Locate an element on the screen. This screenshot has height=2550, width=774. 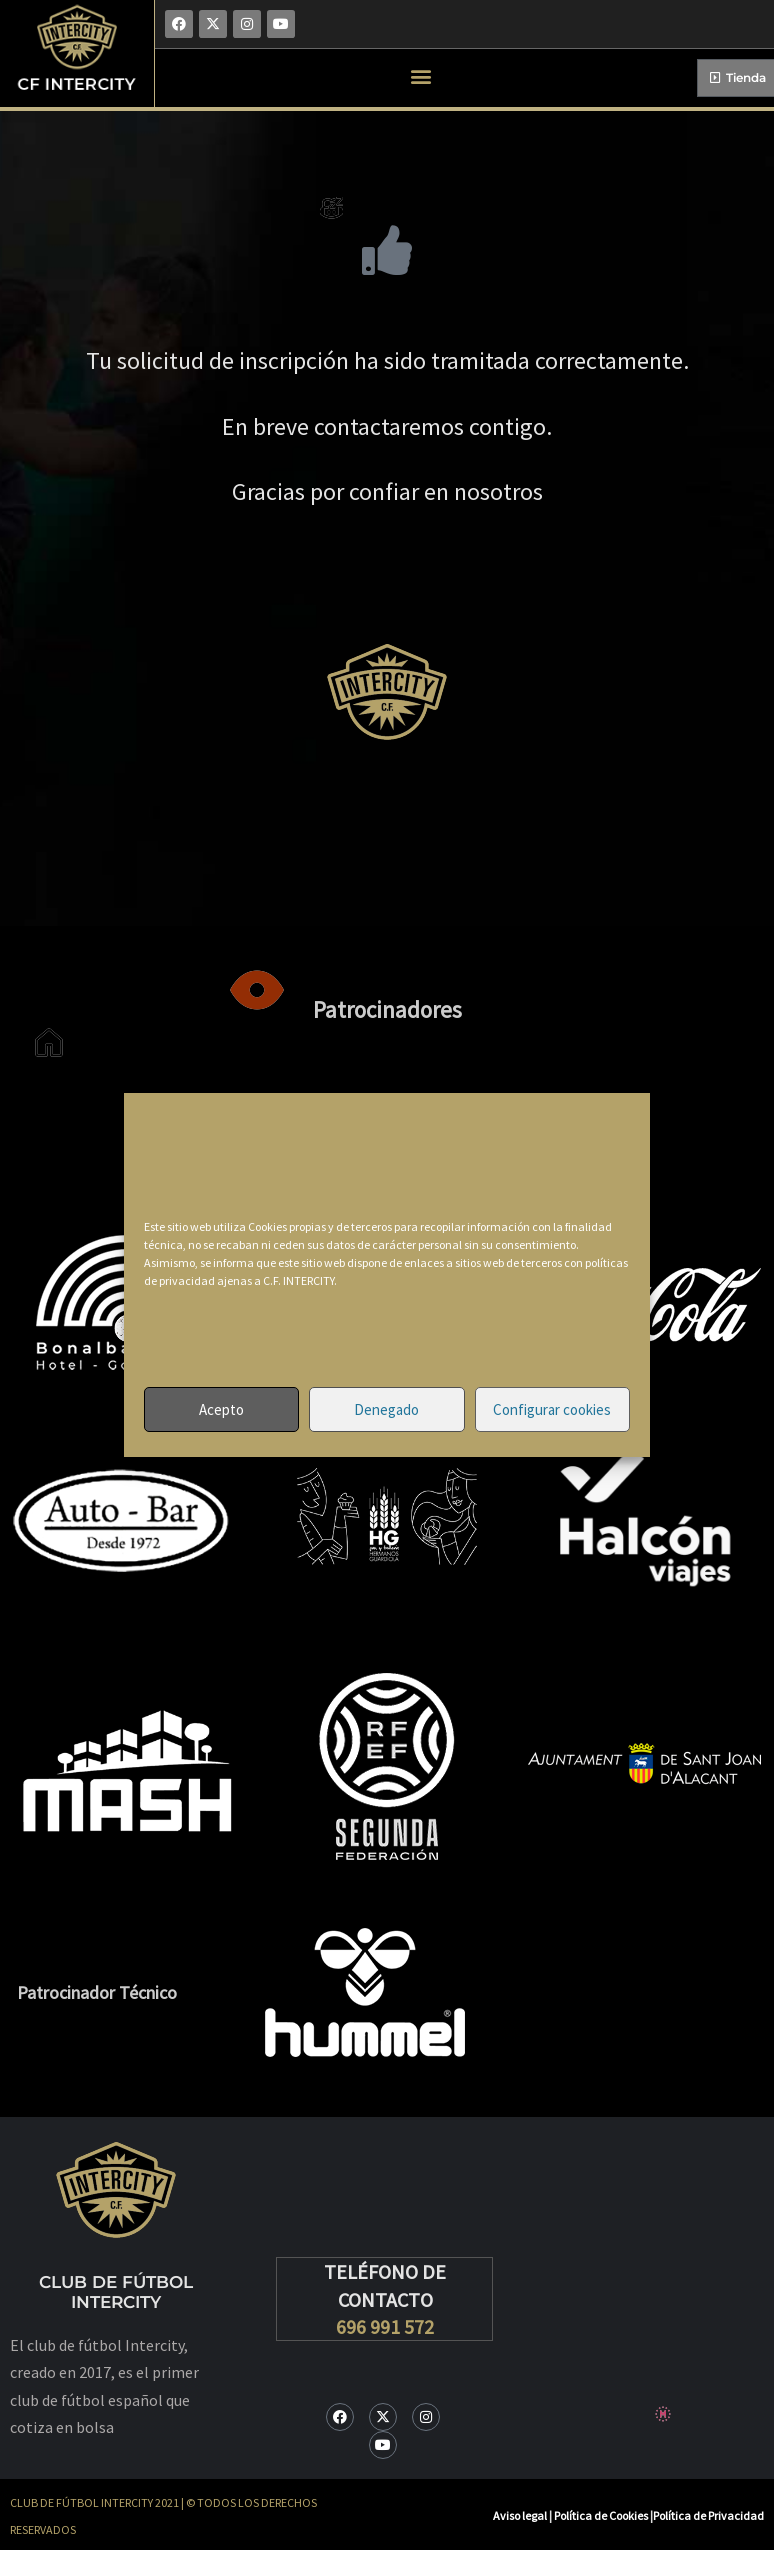
temporarily disable github copilot suggestions is located at coordinates (331, 208).